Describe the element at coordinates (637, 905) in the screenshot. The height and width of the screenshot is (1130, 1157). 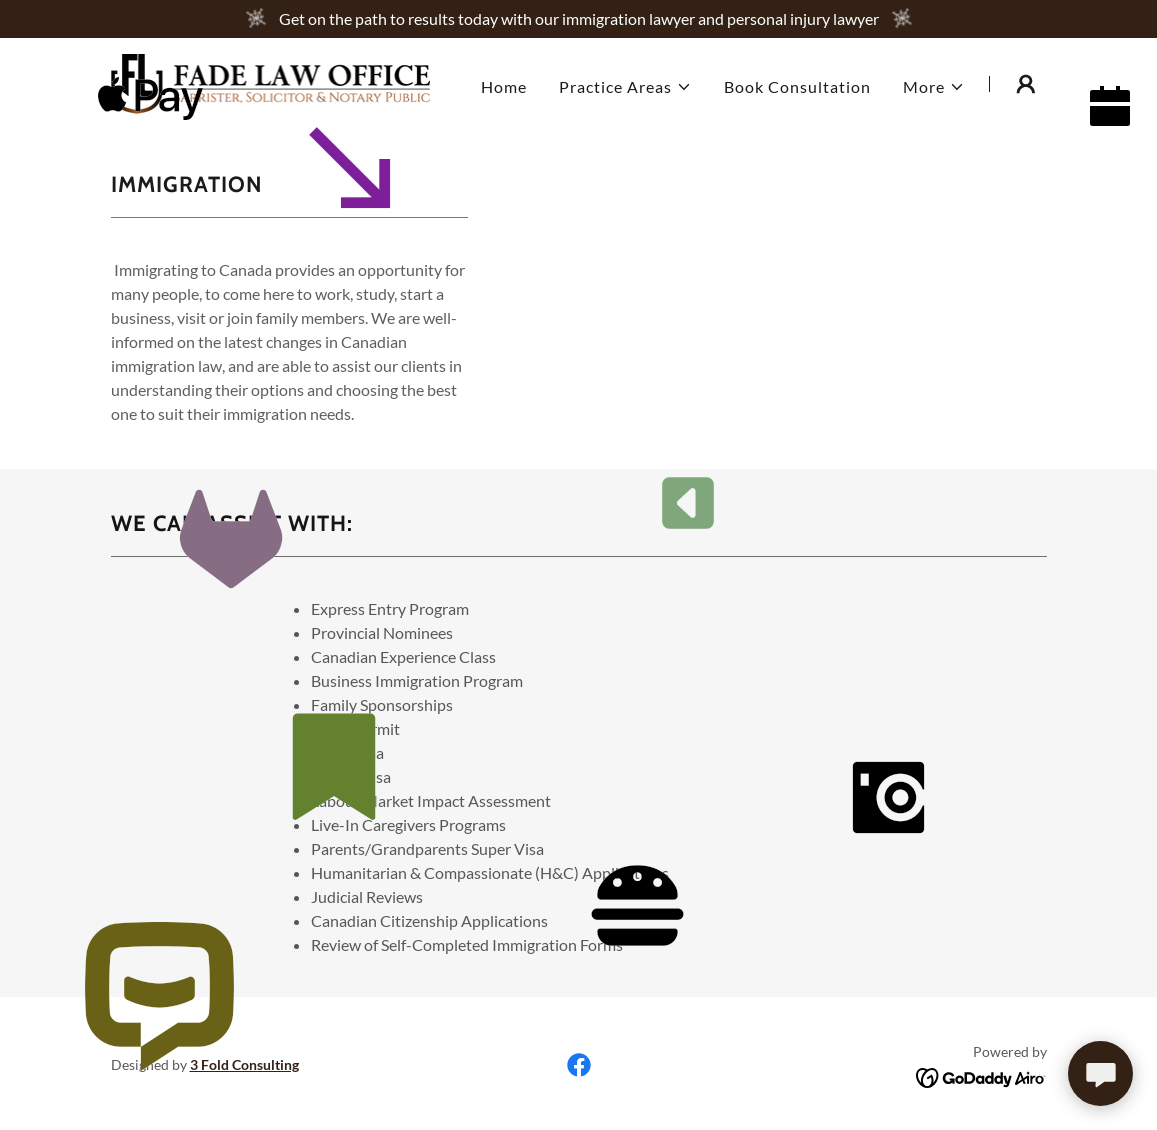
I see `access food or restaurant options` at that location.